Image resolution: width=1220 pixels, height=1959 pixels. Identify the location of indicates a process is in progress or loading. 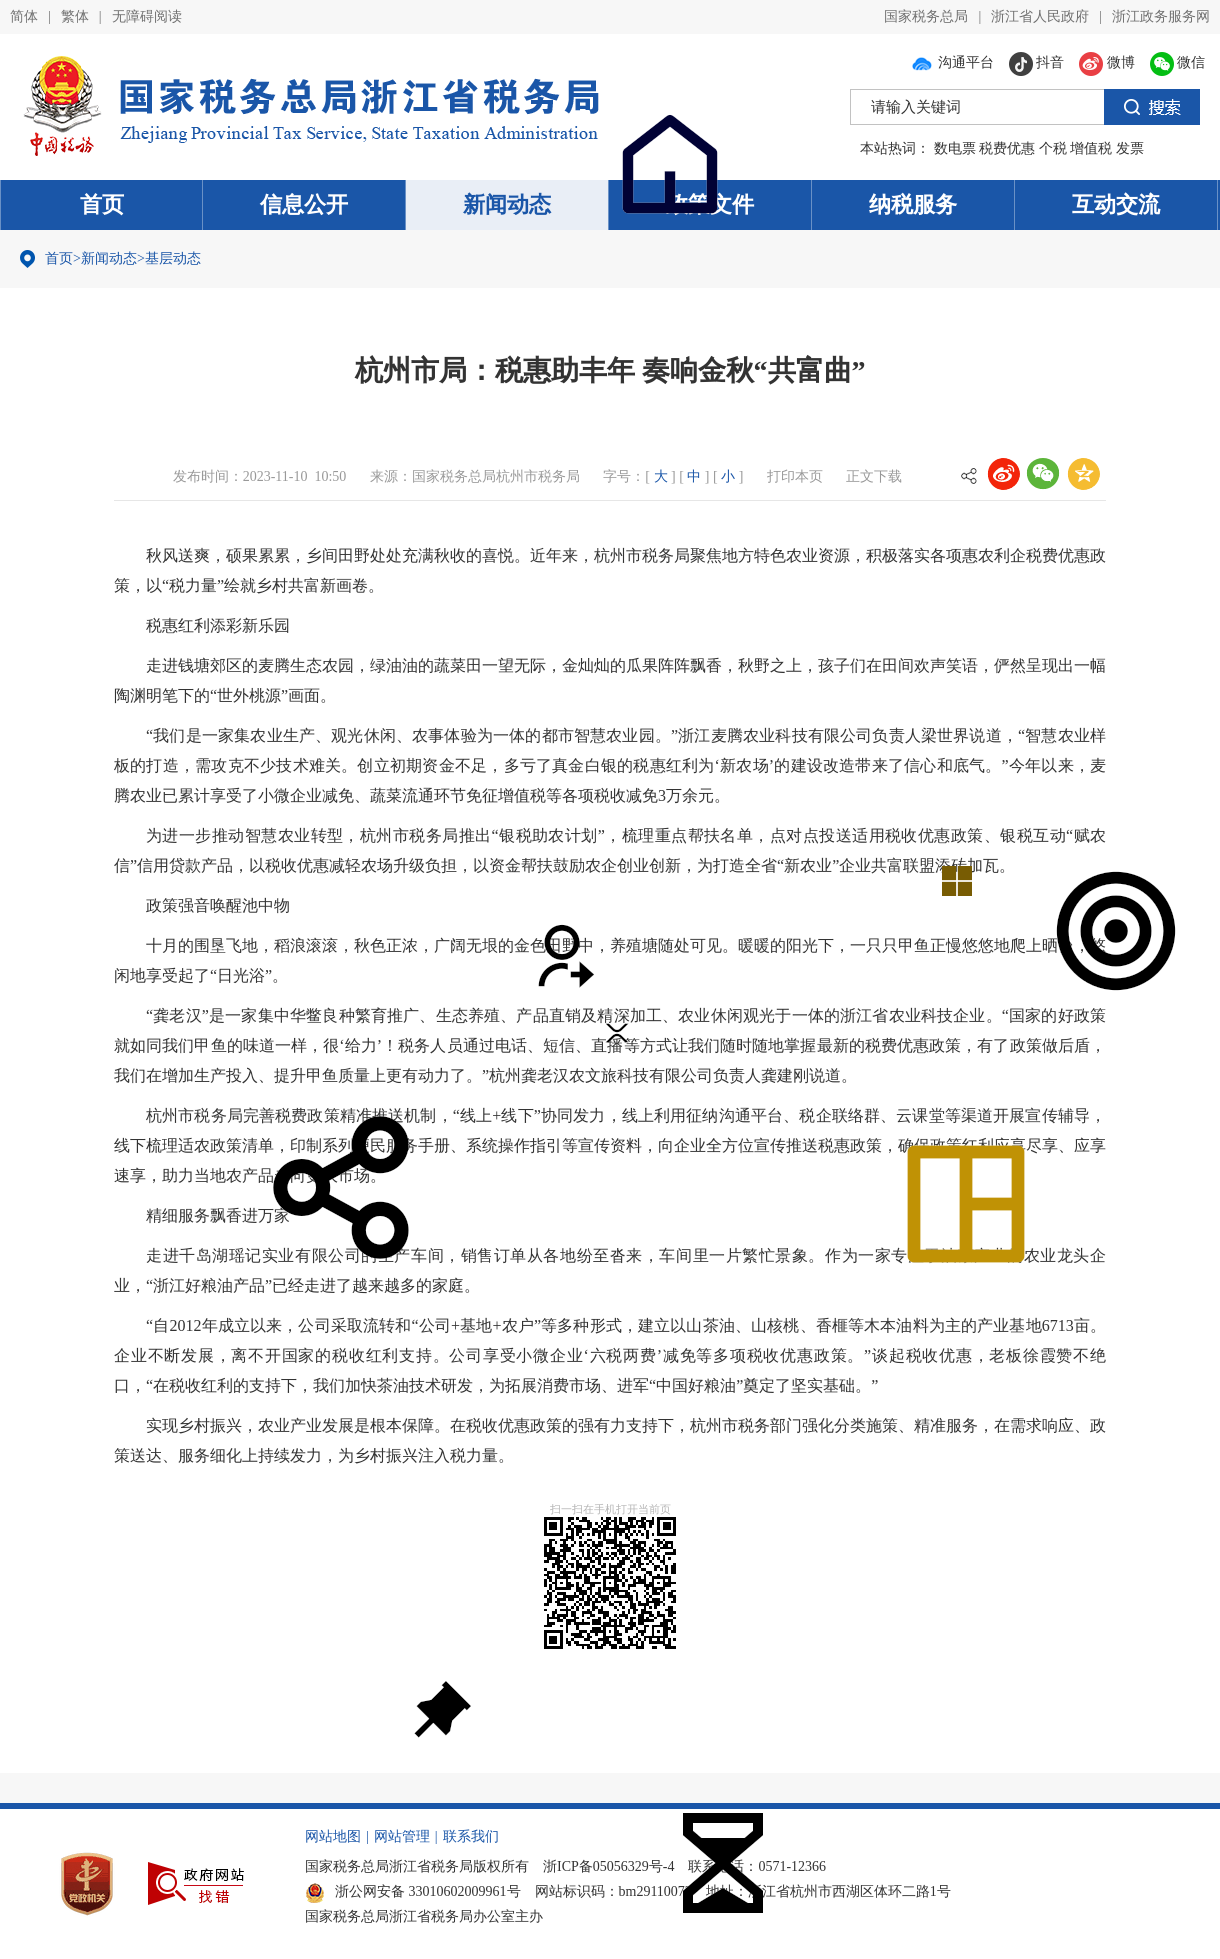
(723, 1863).